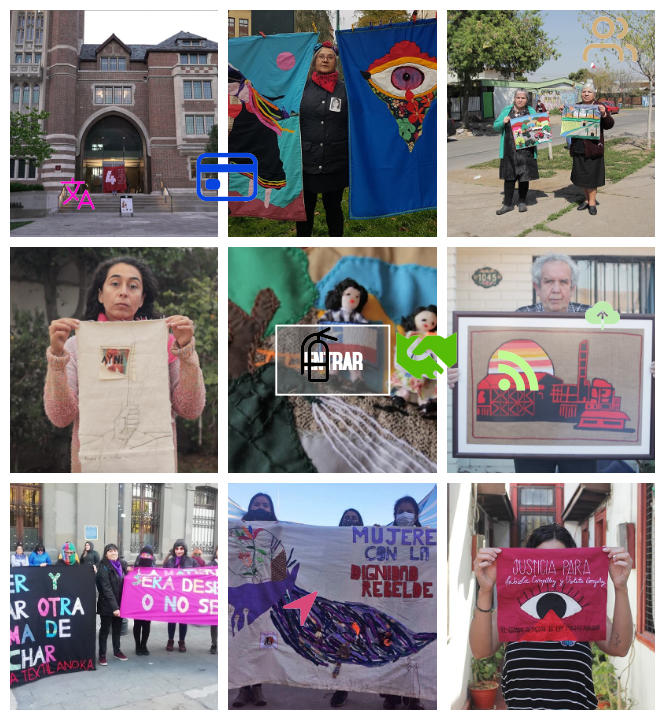 Image resolution: width=665 pixels, height=720 pixels. Describe the element at coordinates (300, 608) in the screenshot. I see `get directions to current destination` at that location.